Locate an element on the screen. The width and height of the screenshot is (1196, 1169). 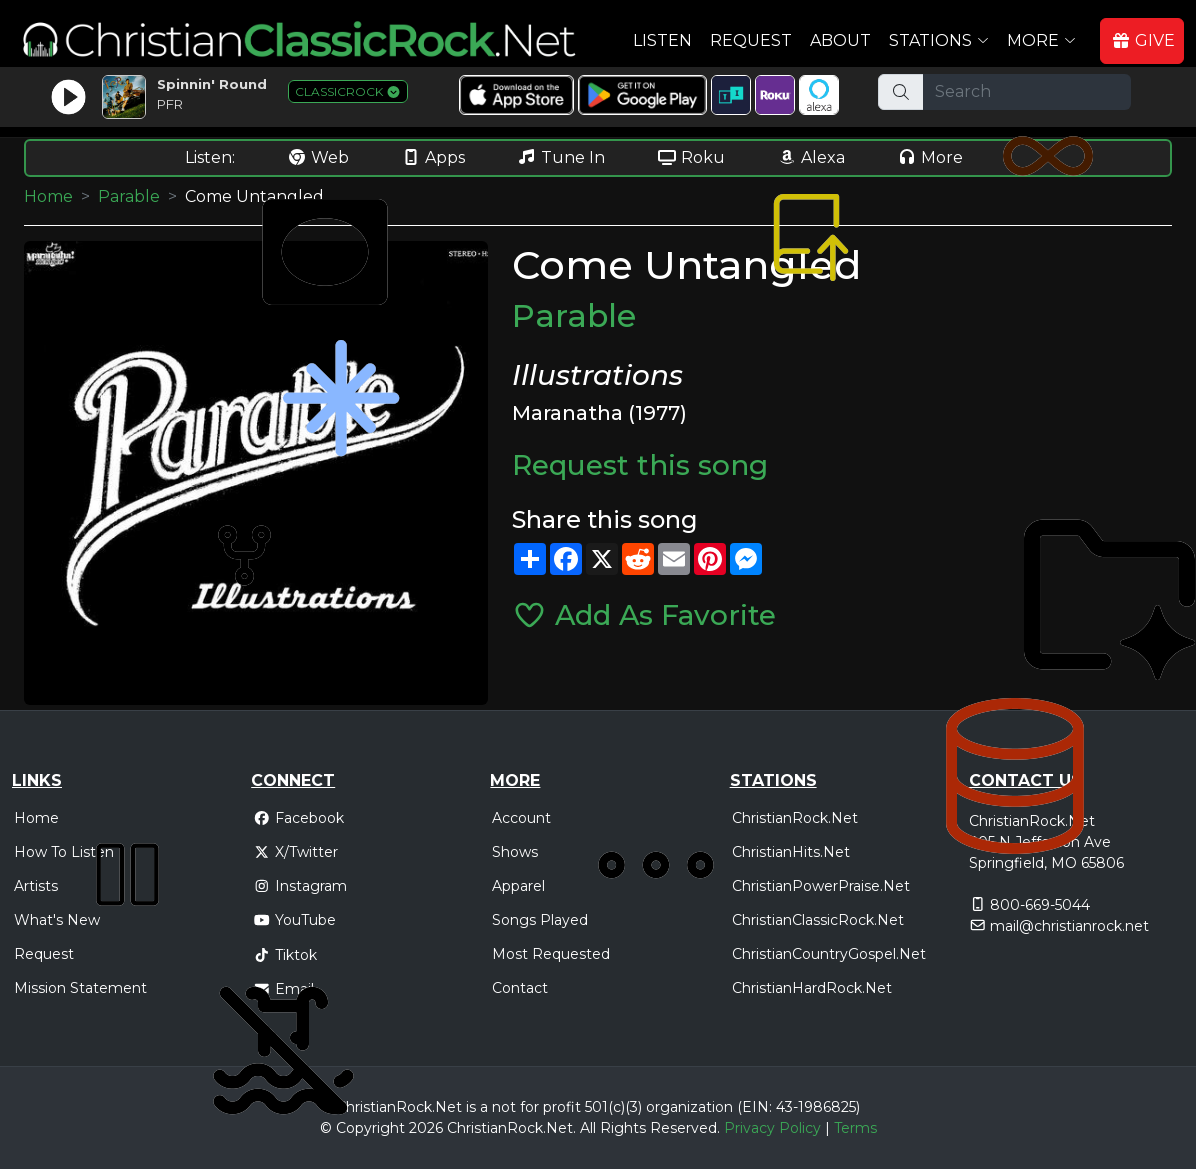
push changes to a repository is located at coordinates (806, 237).